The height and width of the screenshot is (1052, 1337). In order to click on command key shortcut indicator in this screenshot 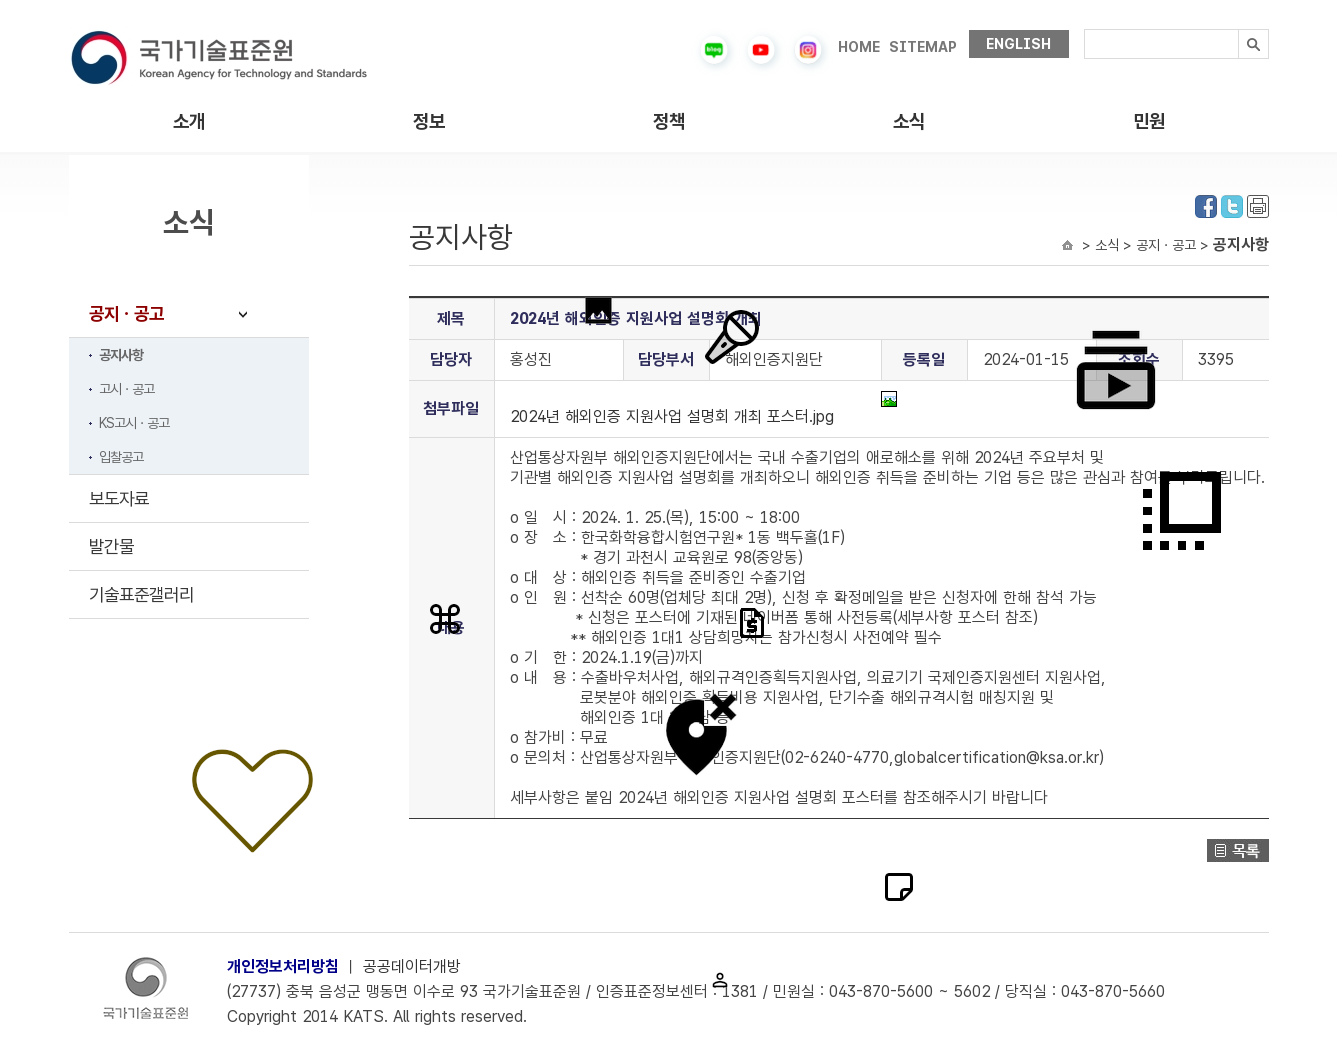, I will do `click(445, 619)`.